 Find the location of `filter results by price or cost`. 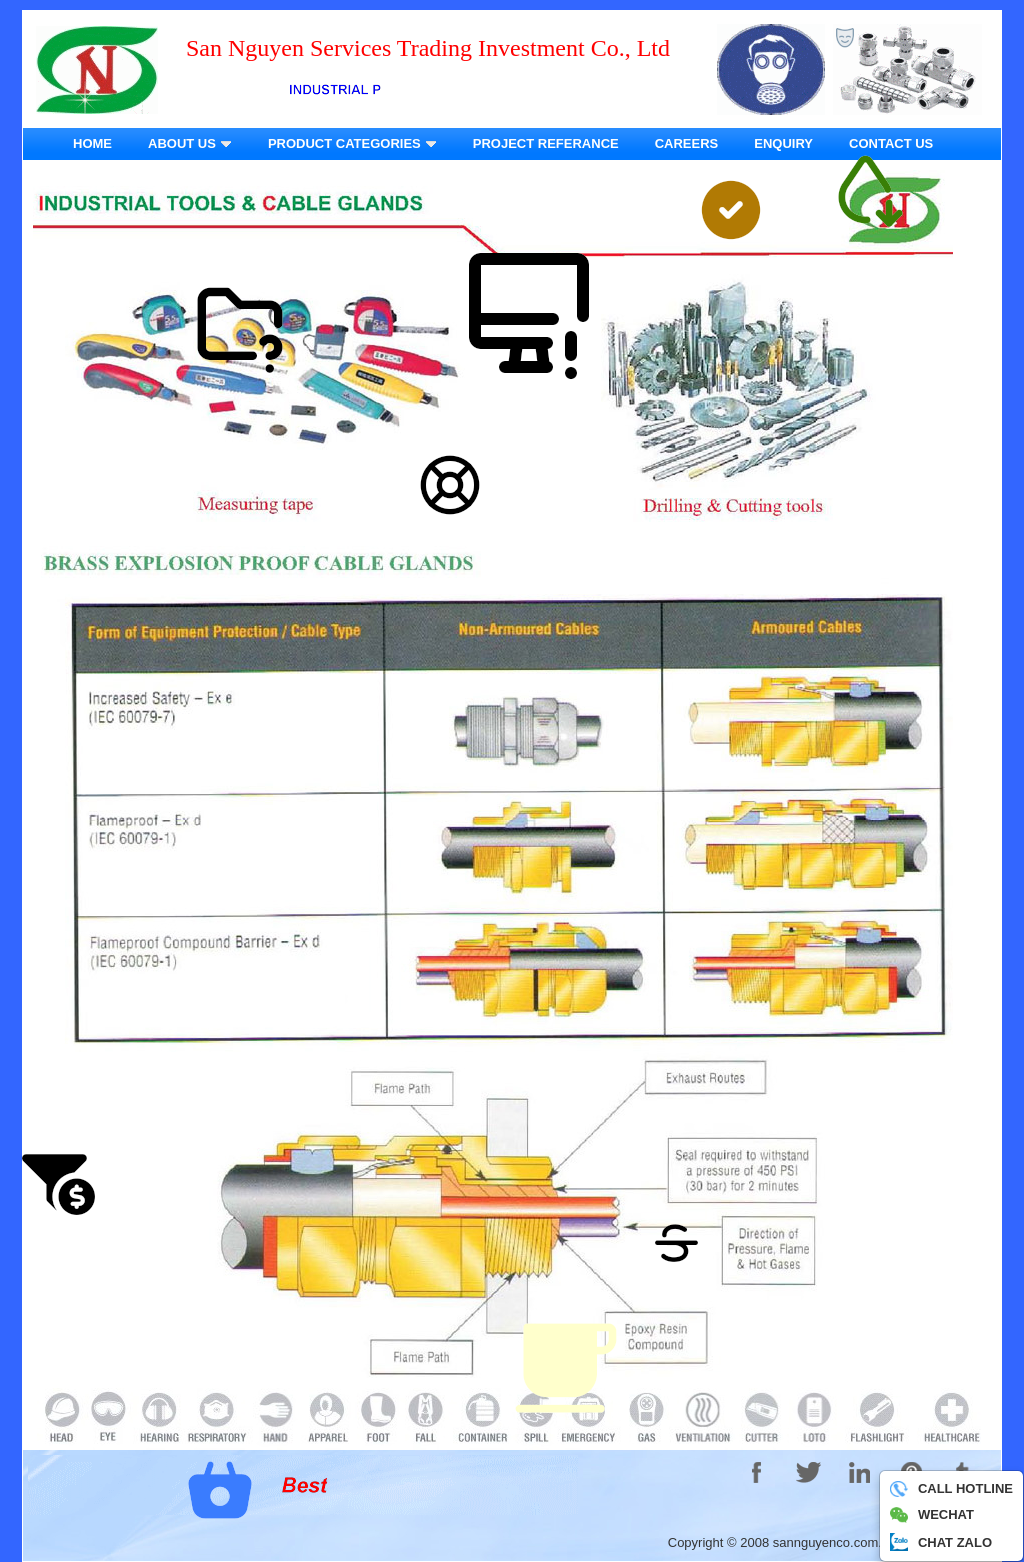

filter results by price or cost is located at coordinates (58, 1178).